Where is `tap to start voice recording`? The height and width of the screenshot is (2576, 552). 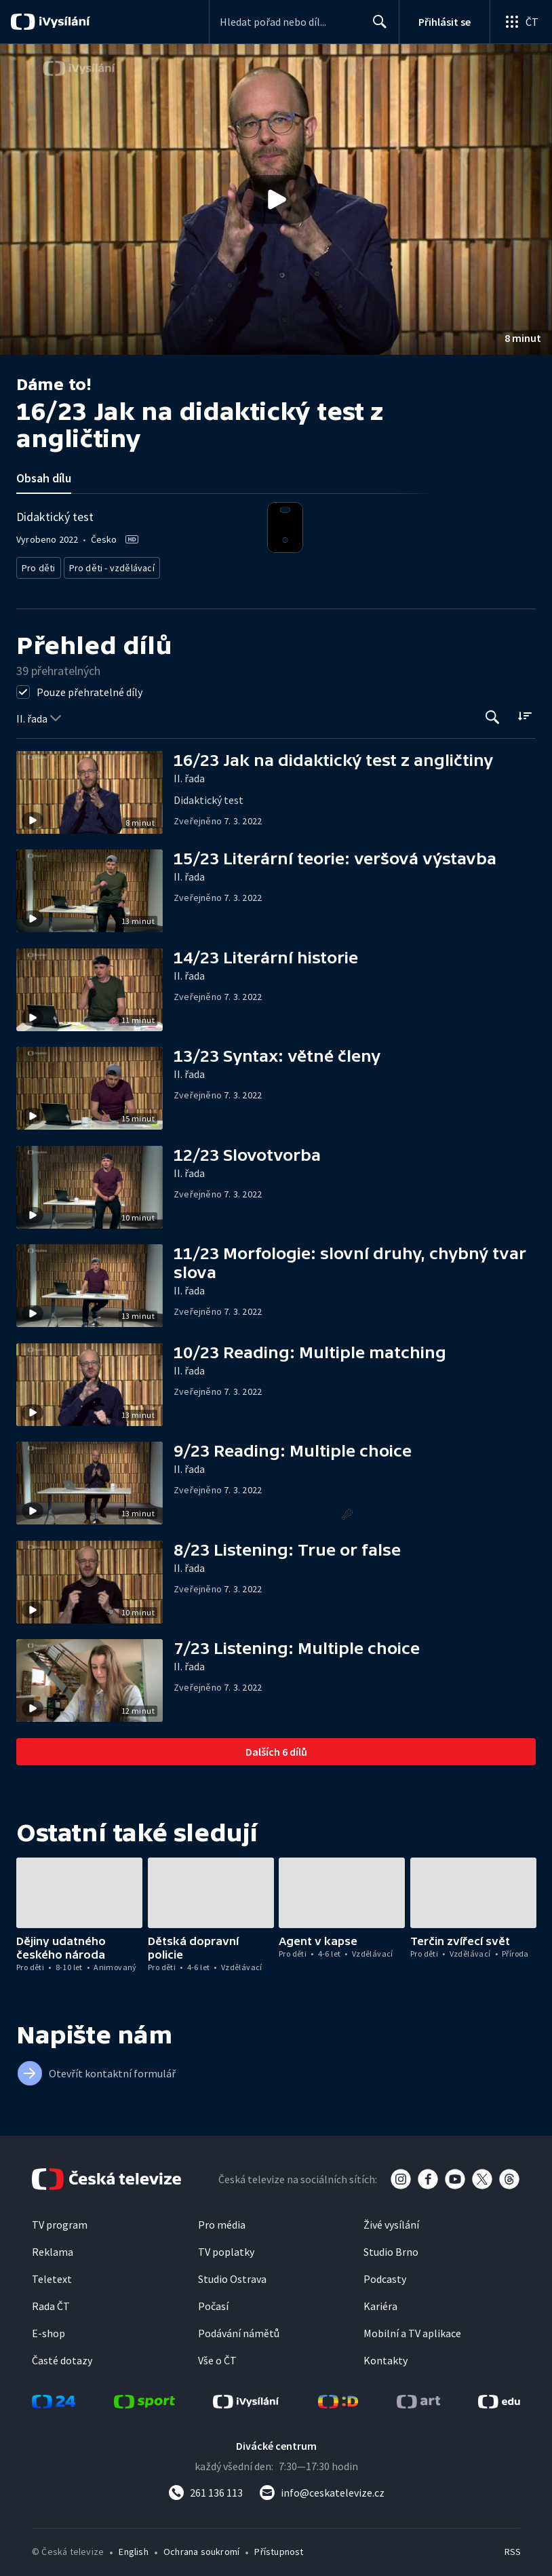 tap to start voice recording is located at coordinates (347, 1514).